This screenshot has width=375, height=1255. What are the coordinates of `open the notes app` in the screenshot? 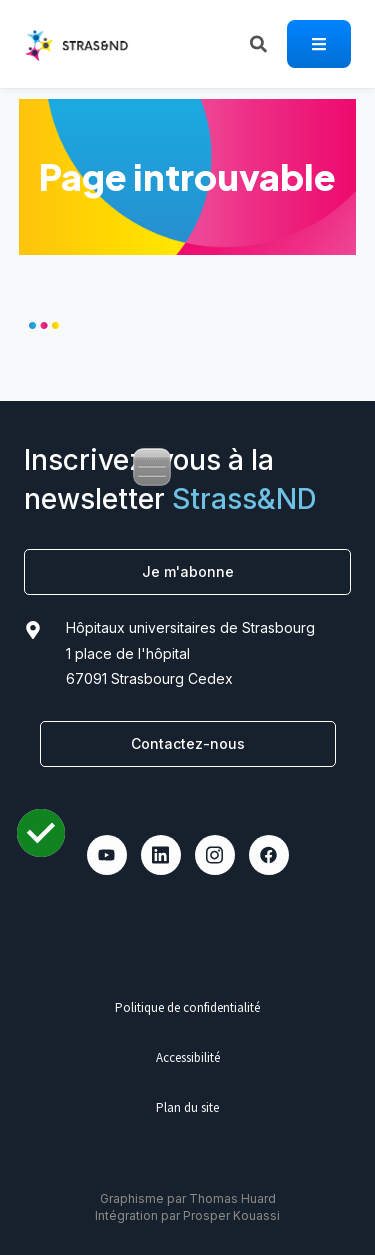 It's located at (152, 467).